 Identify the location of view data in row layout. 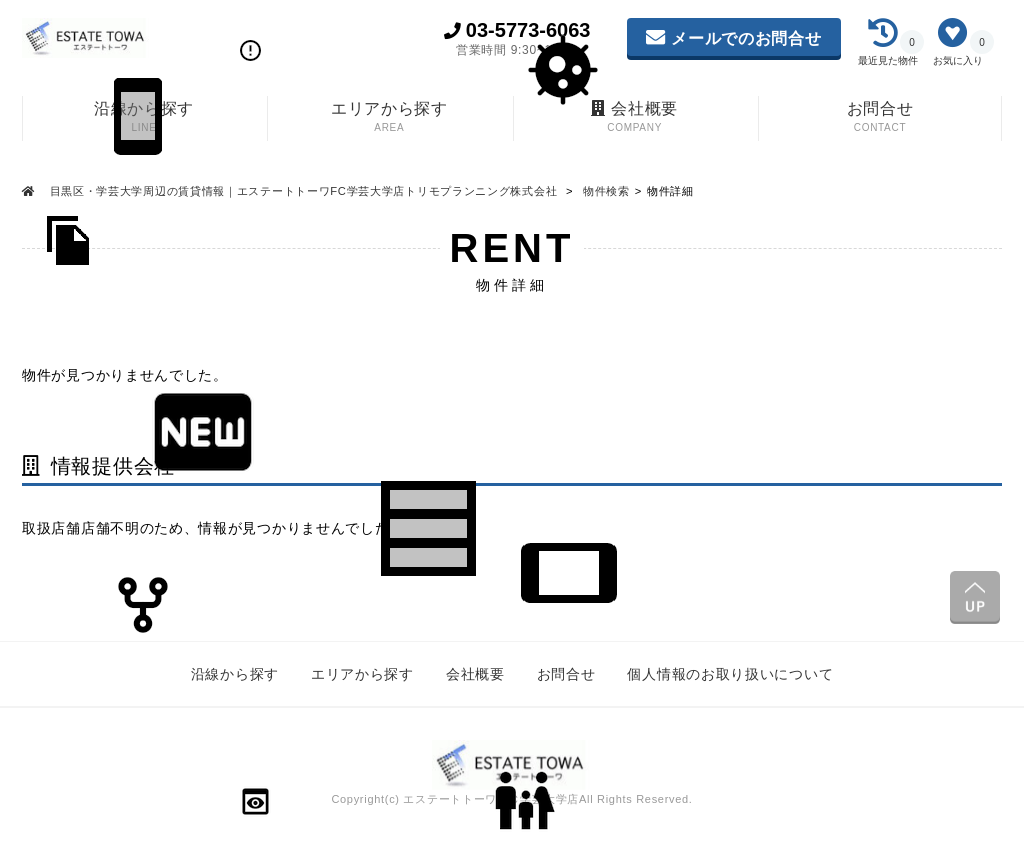
(428, 528).